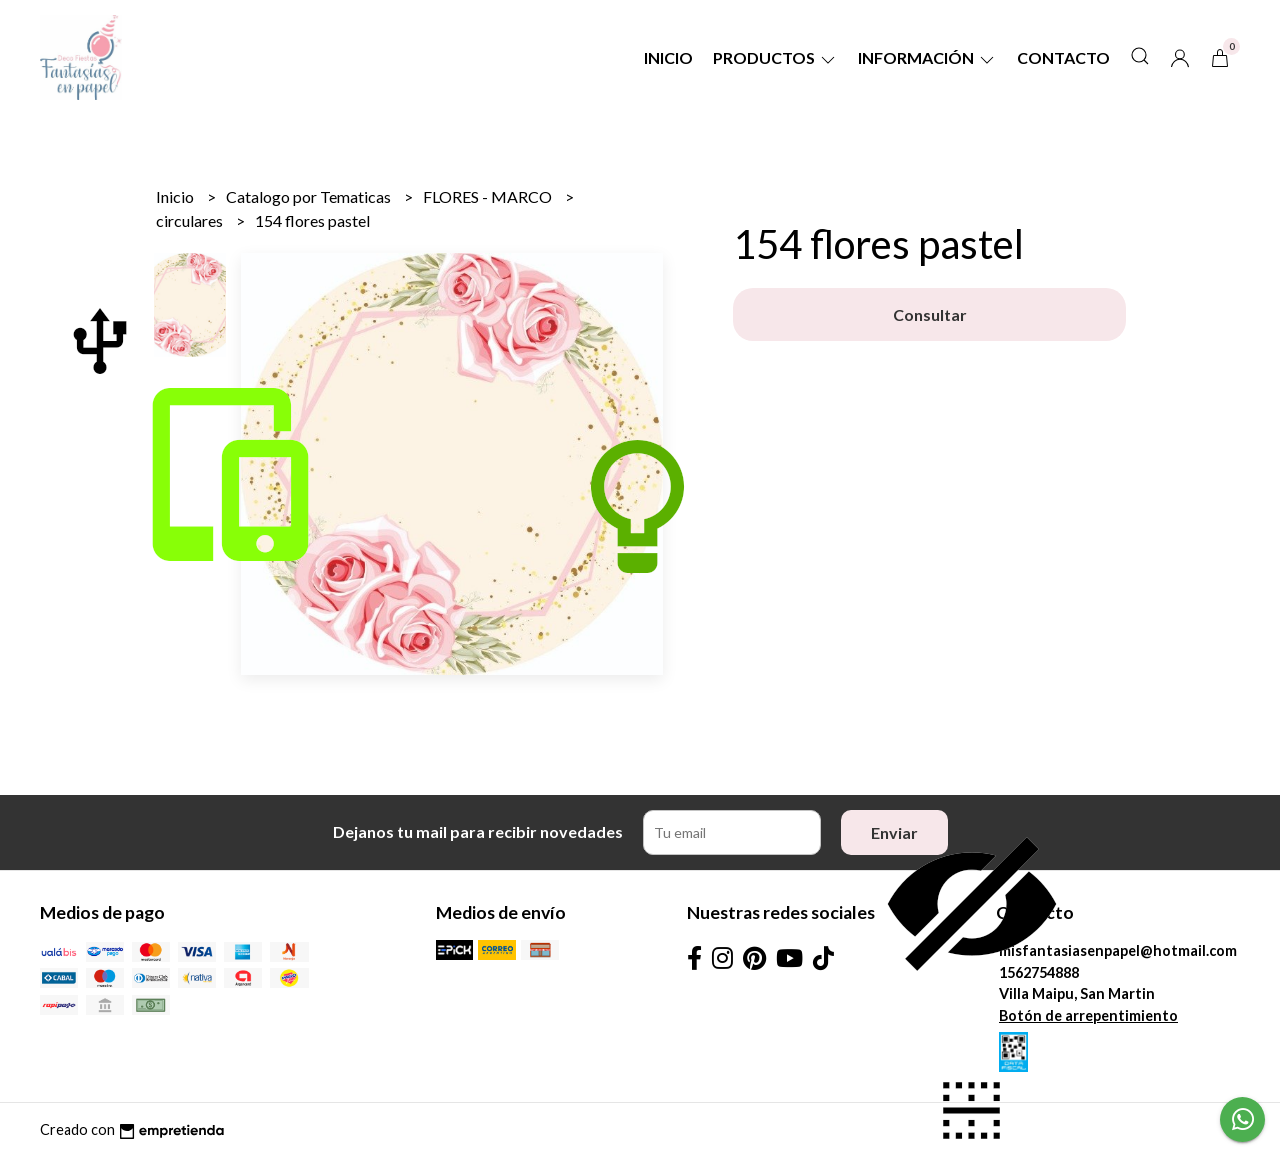  I want to click on hide password or sensitive content, so click(972, 904).